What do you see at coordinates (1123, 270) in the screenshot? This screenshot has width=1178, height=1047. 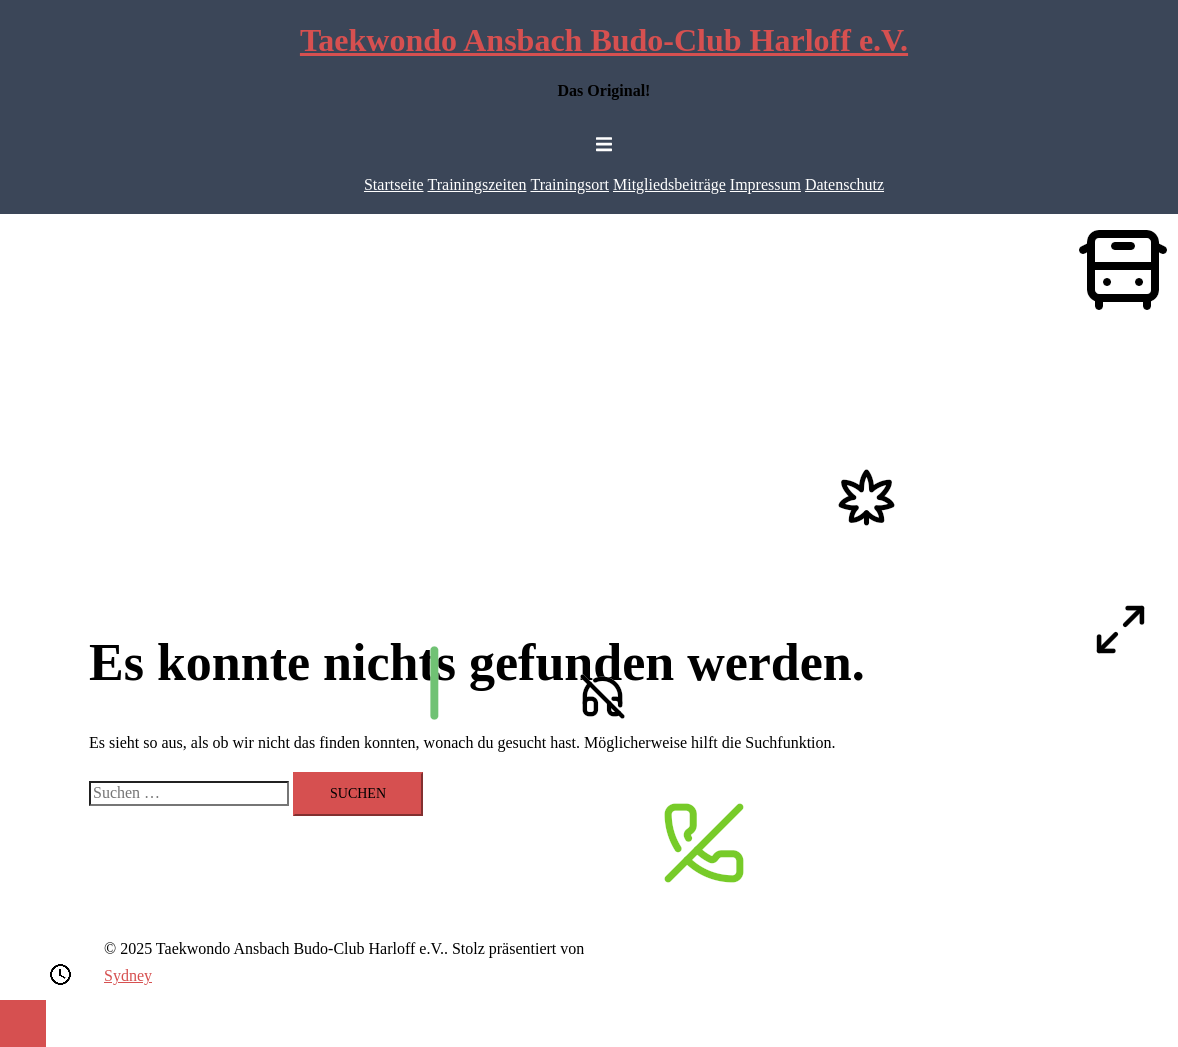 I see `view bus or public transit options` at bounding box center [1123, 270].